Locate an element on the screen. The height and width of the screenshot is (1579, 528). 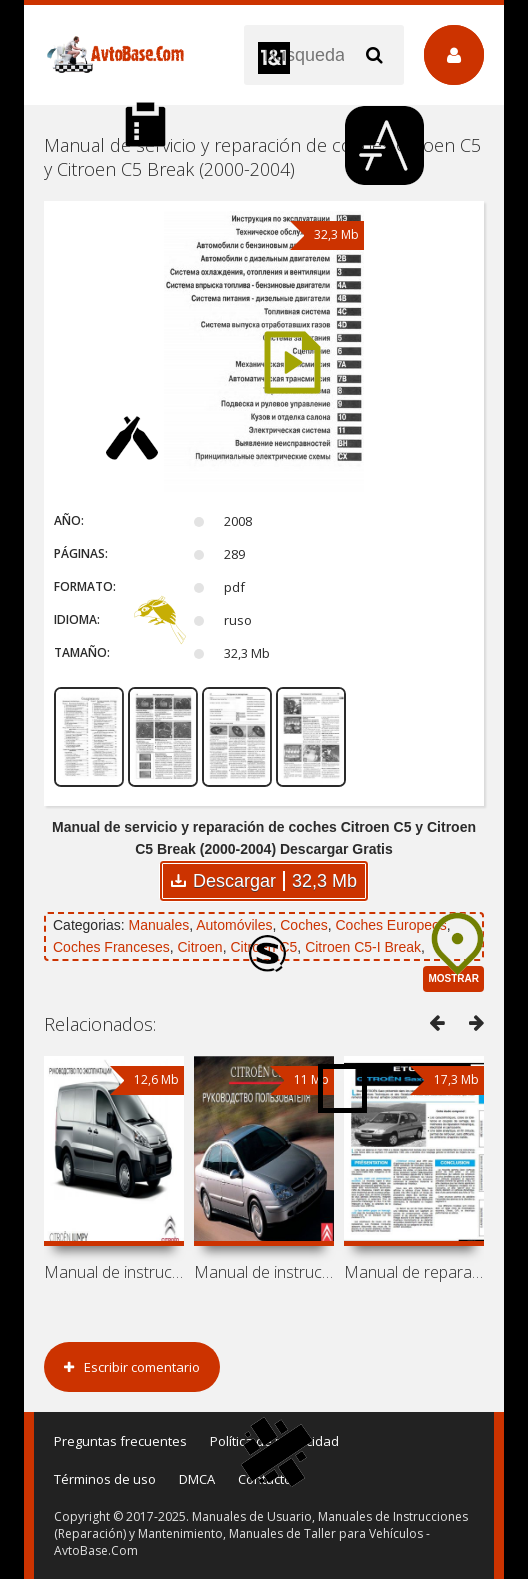
asciidoctor documentation tool logo is located at coordinates (384, 145).